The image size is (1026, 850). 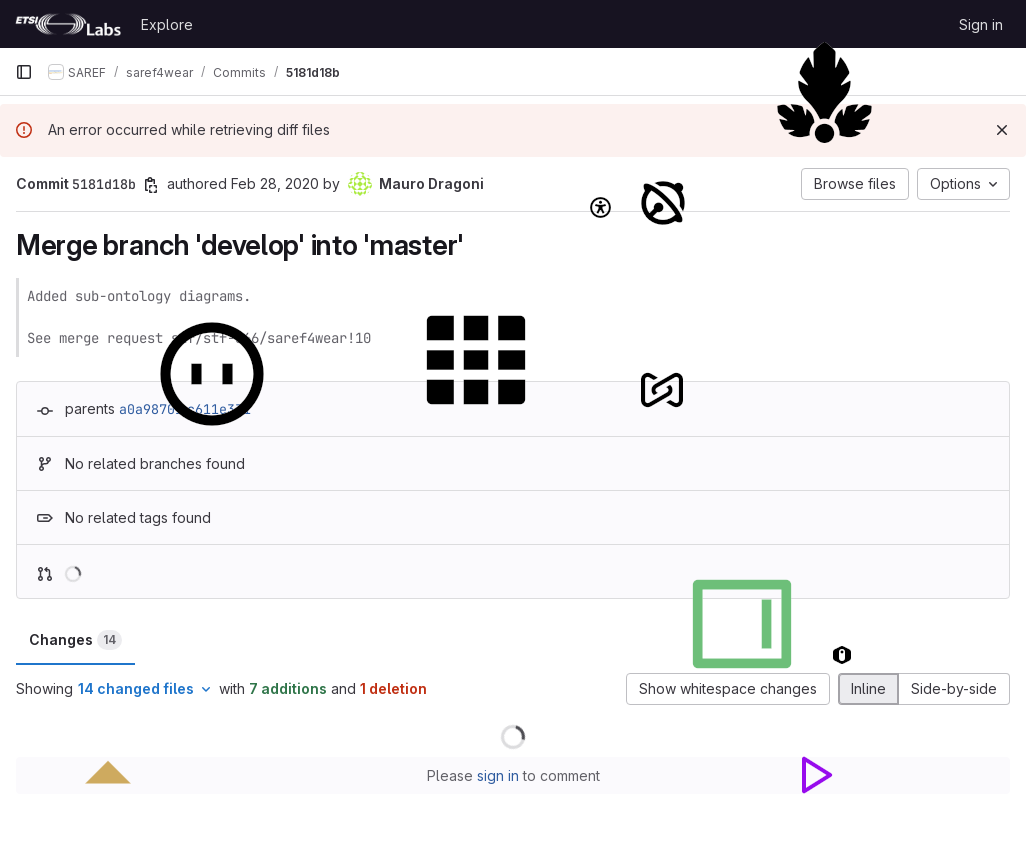 I want to click on open the refine app, so click(x=842, y=655).